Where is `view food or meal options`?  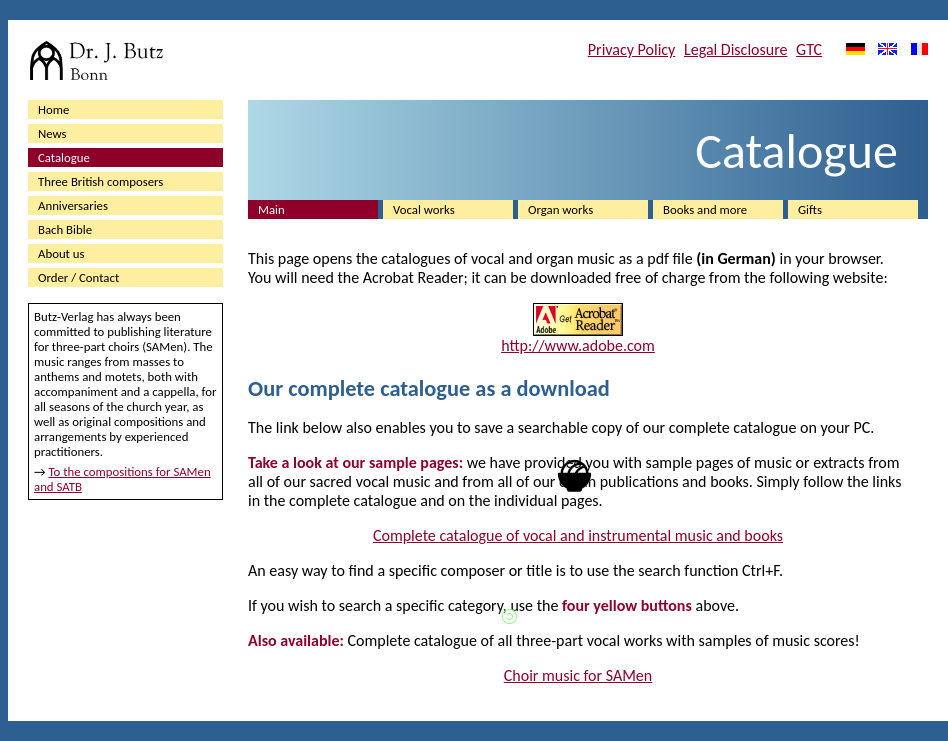 view food or meal options is located at coordinates (574, 476).